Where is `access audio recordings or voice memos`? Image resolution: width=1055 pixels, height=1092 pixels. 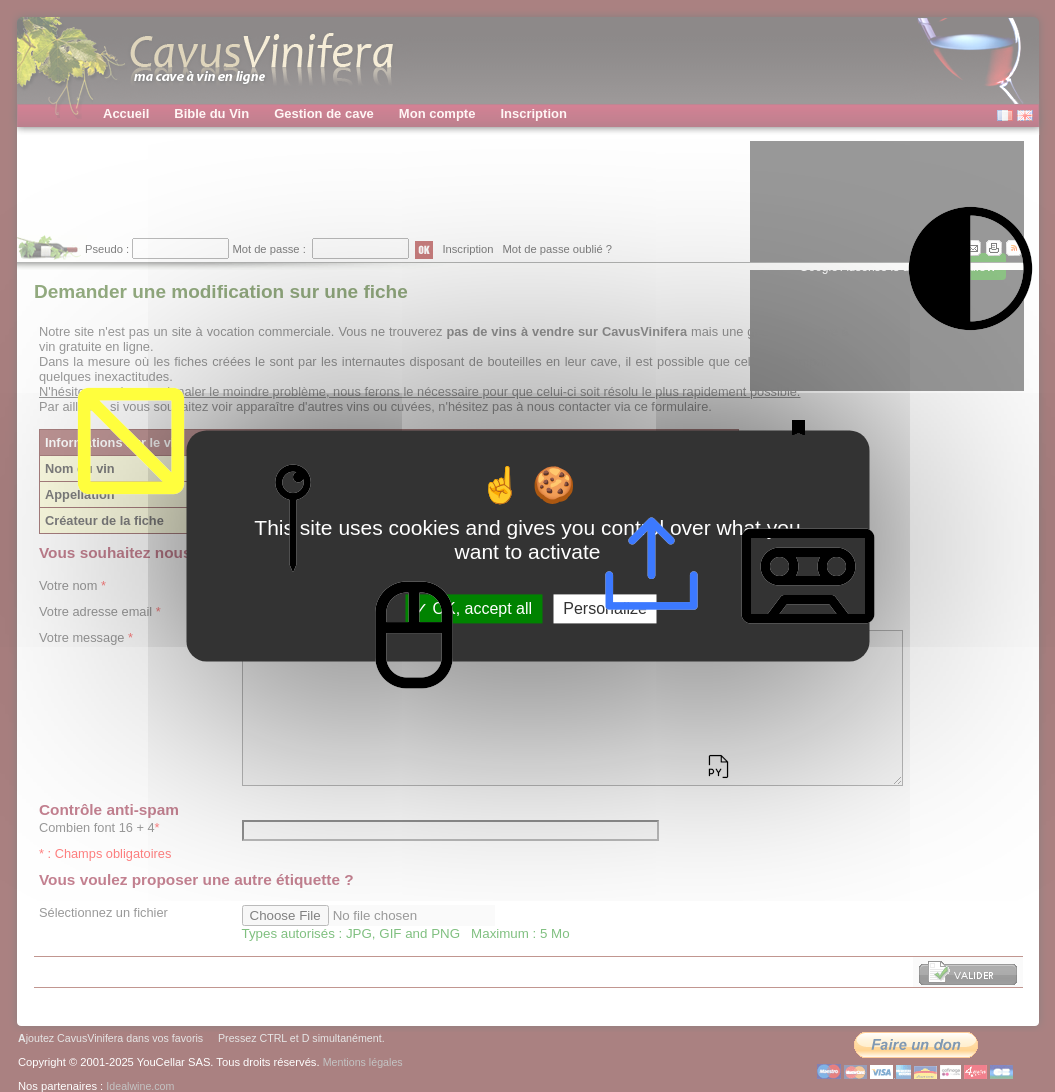
access audio recordings or voice memos is located at coordinates (808, 576).